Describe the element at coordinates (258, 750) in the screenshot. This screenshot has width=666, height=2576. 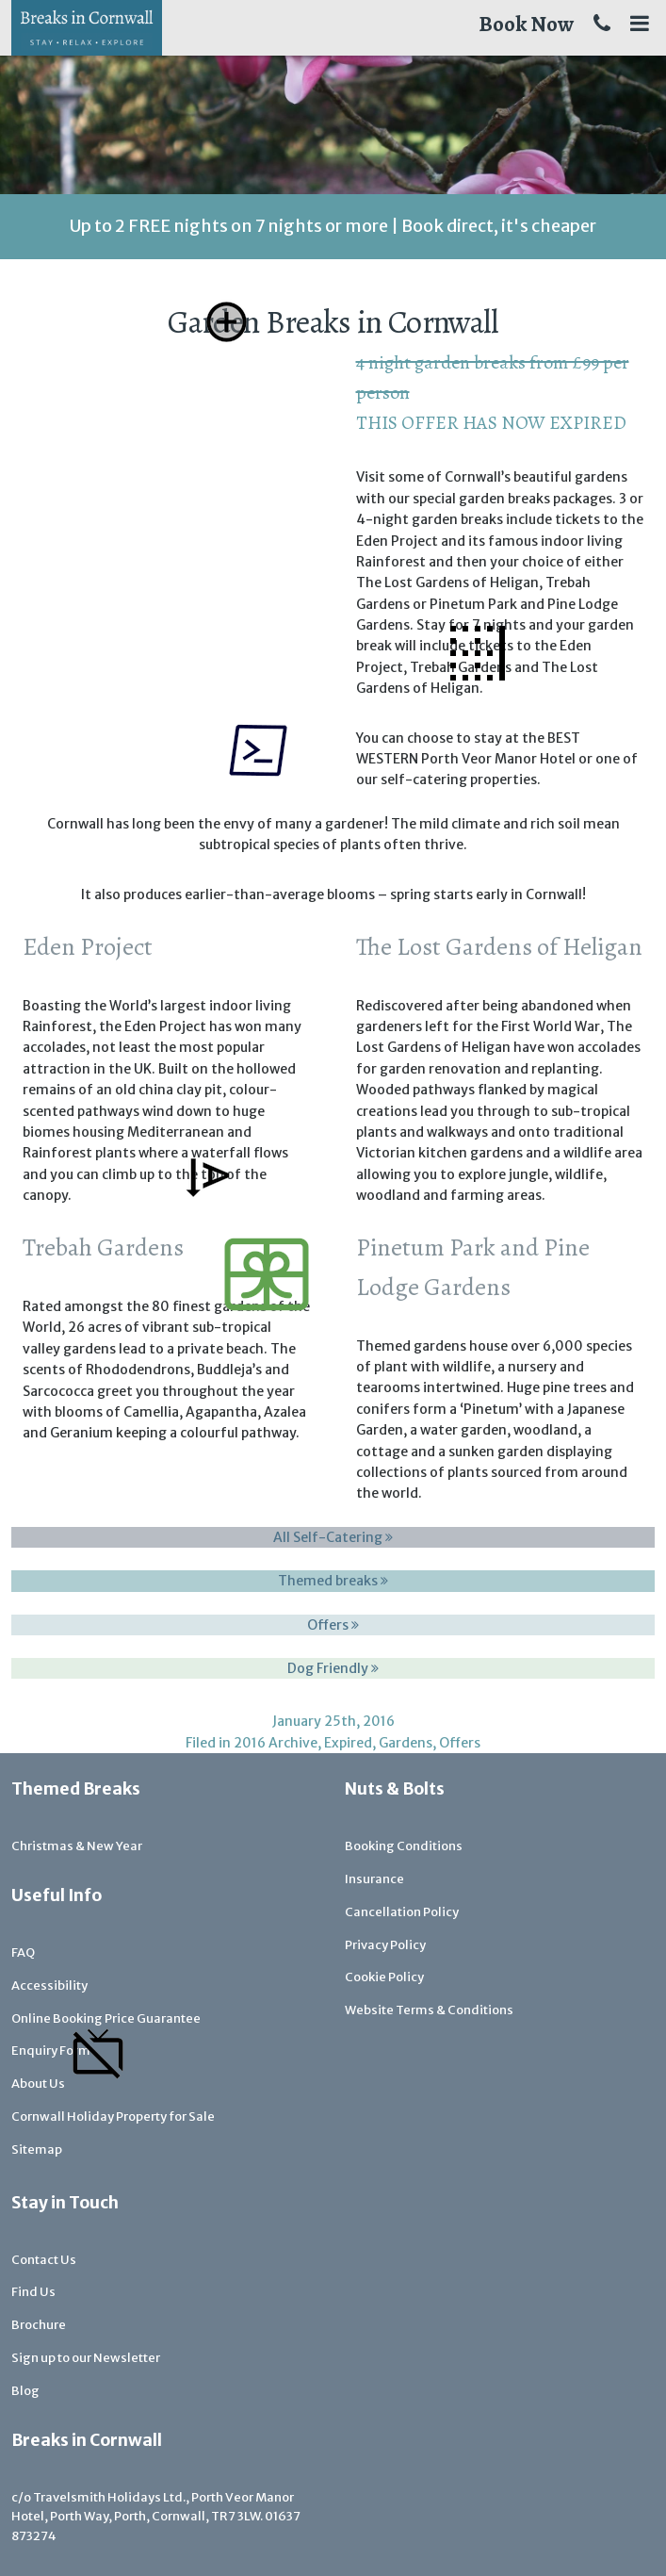
I see `open powershell terminal` at that location.